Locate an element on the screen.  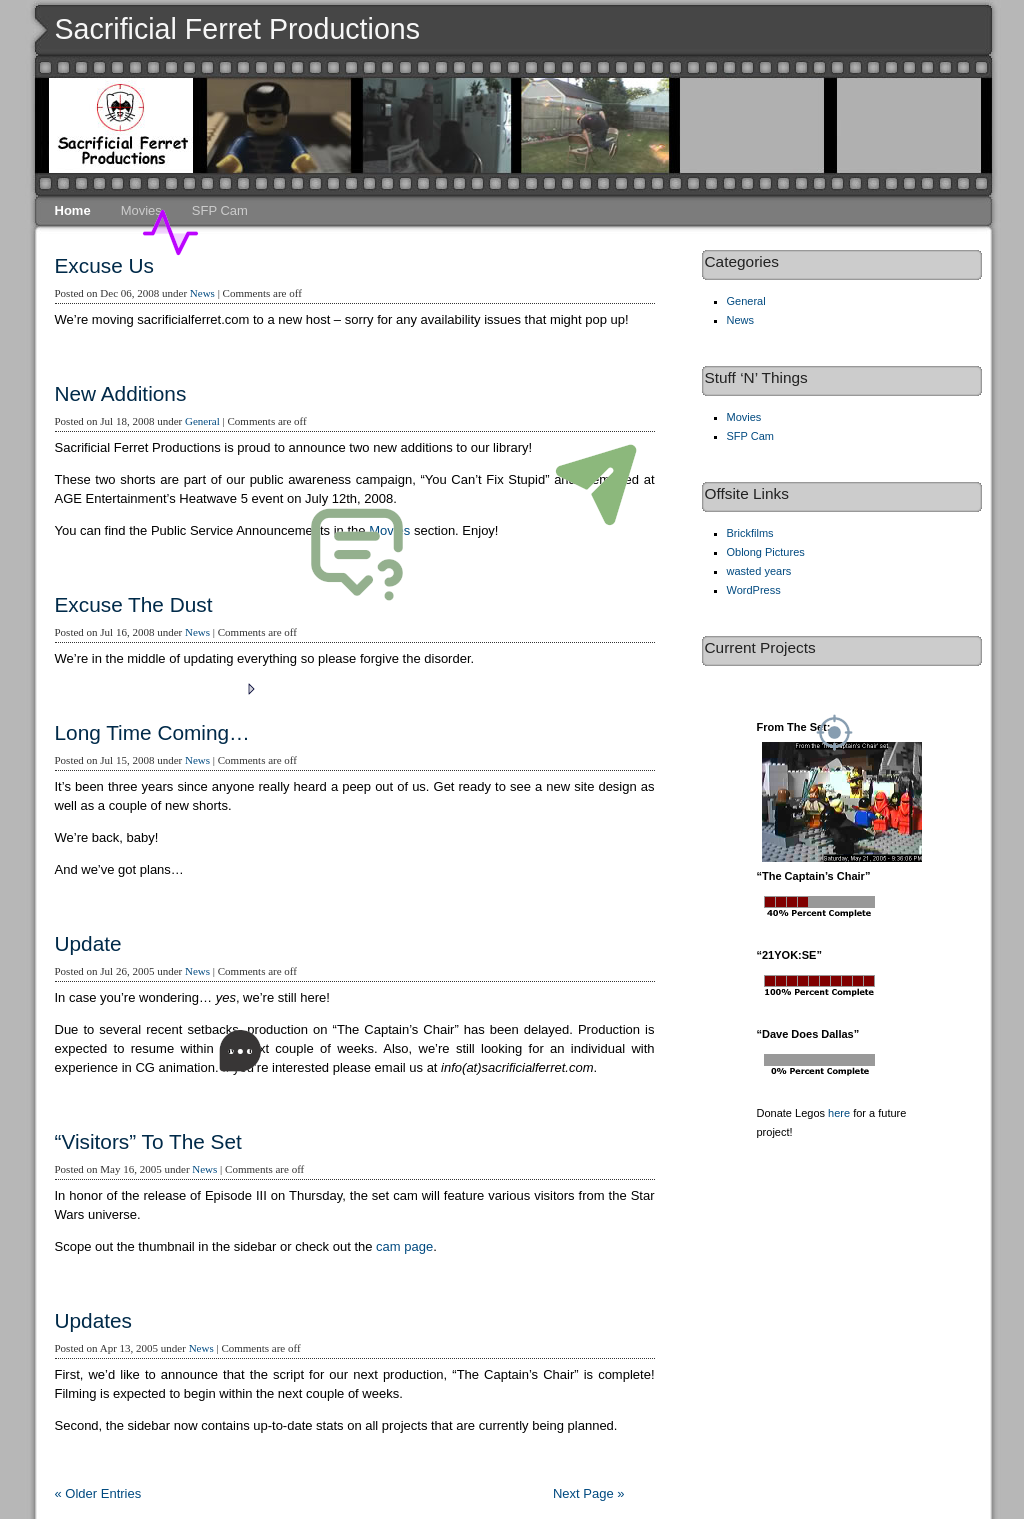
open chat or messaging is located at coordinates (239, 1051).